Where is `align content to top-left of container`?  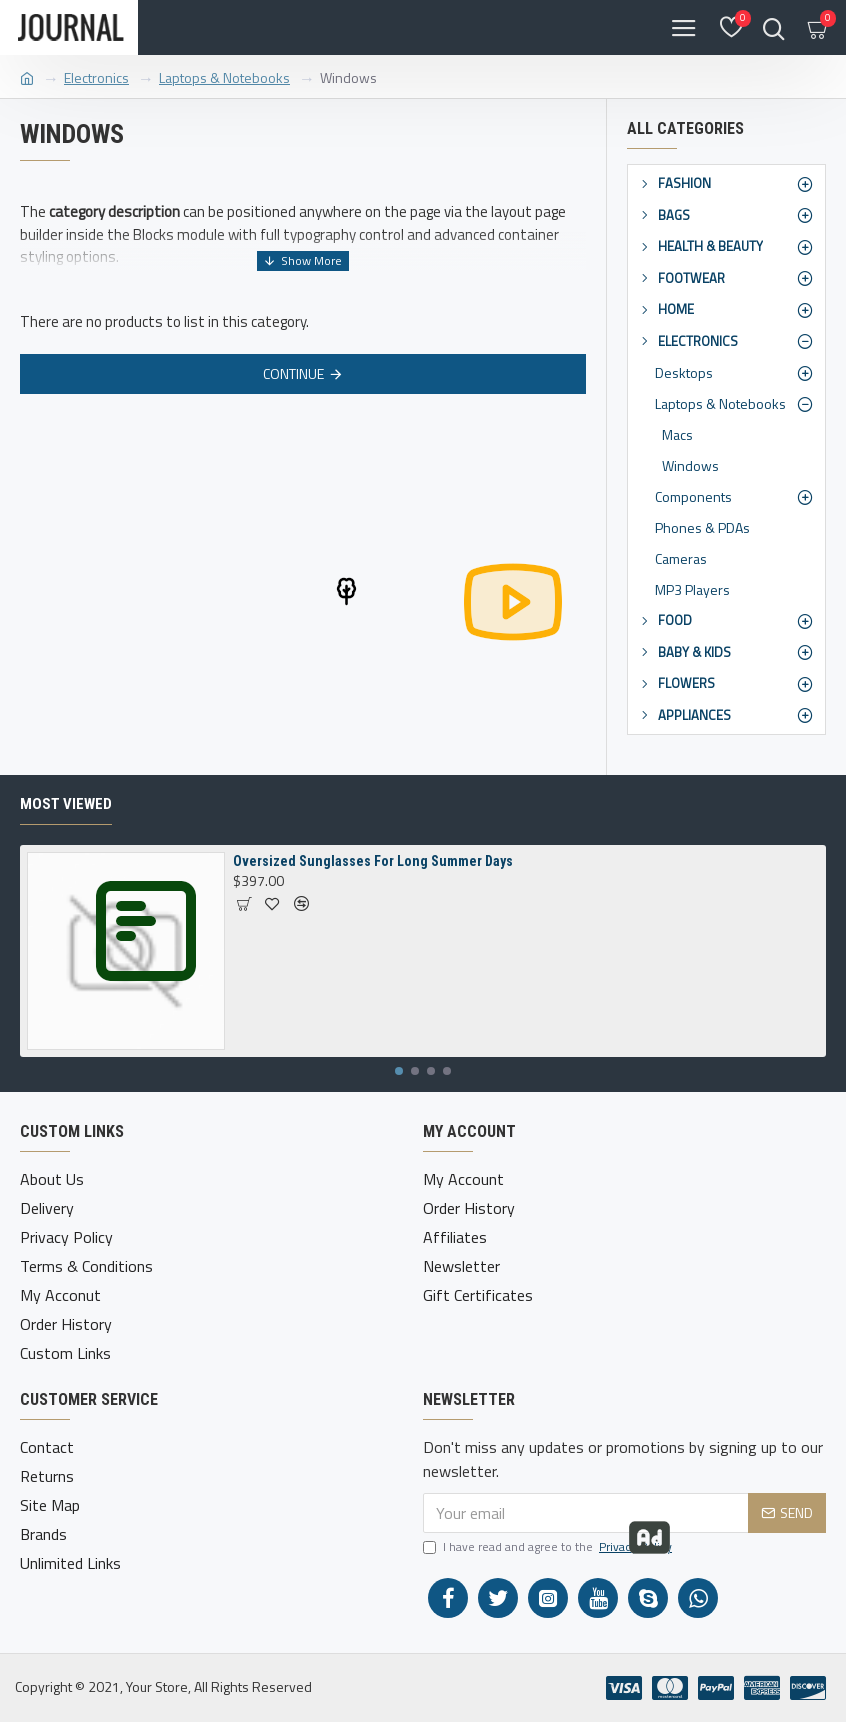
align content to top-left of container is located at coordinates (146, 931).